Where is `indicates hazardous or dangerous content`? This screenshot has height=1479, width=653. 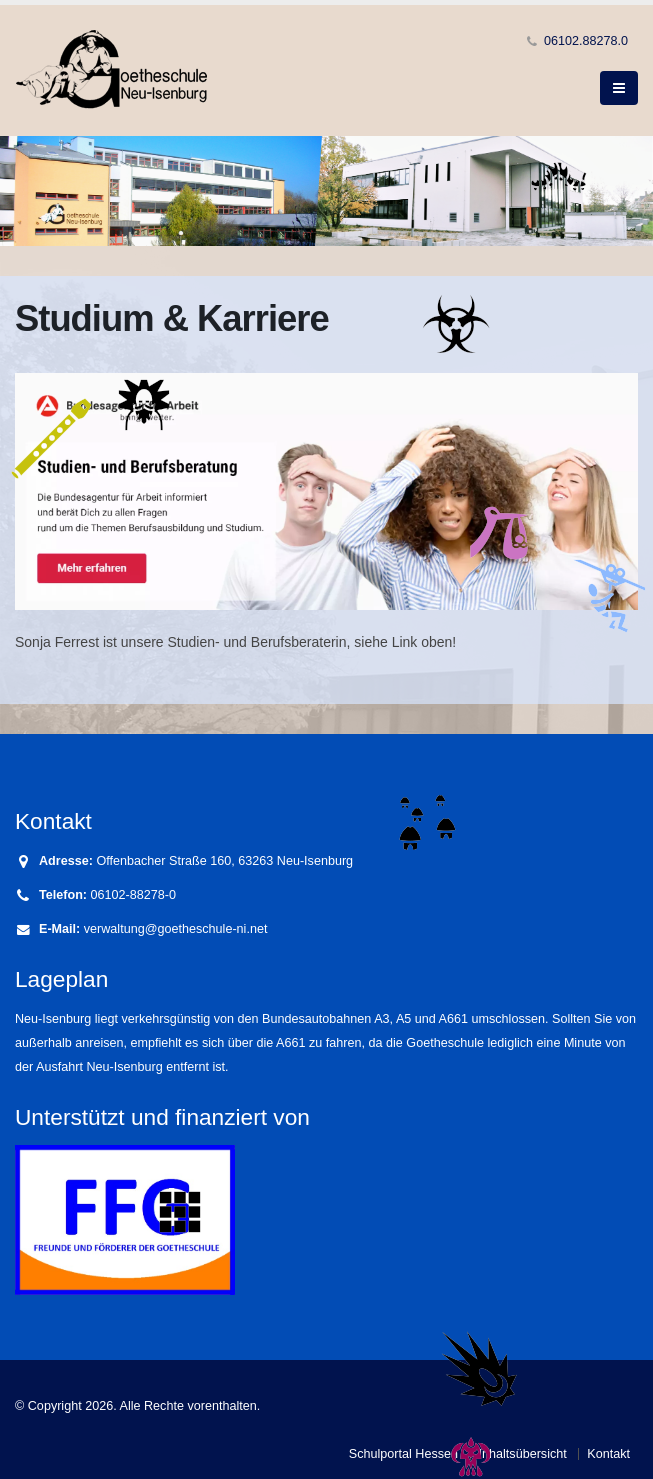
indicates hazardous or dangerous content is located at coordinates (456, 325).